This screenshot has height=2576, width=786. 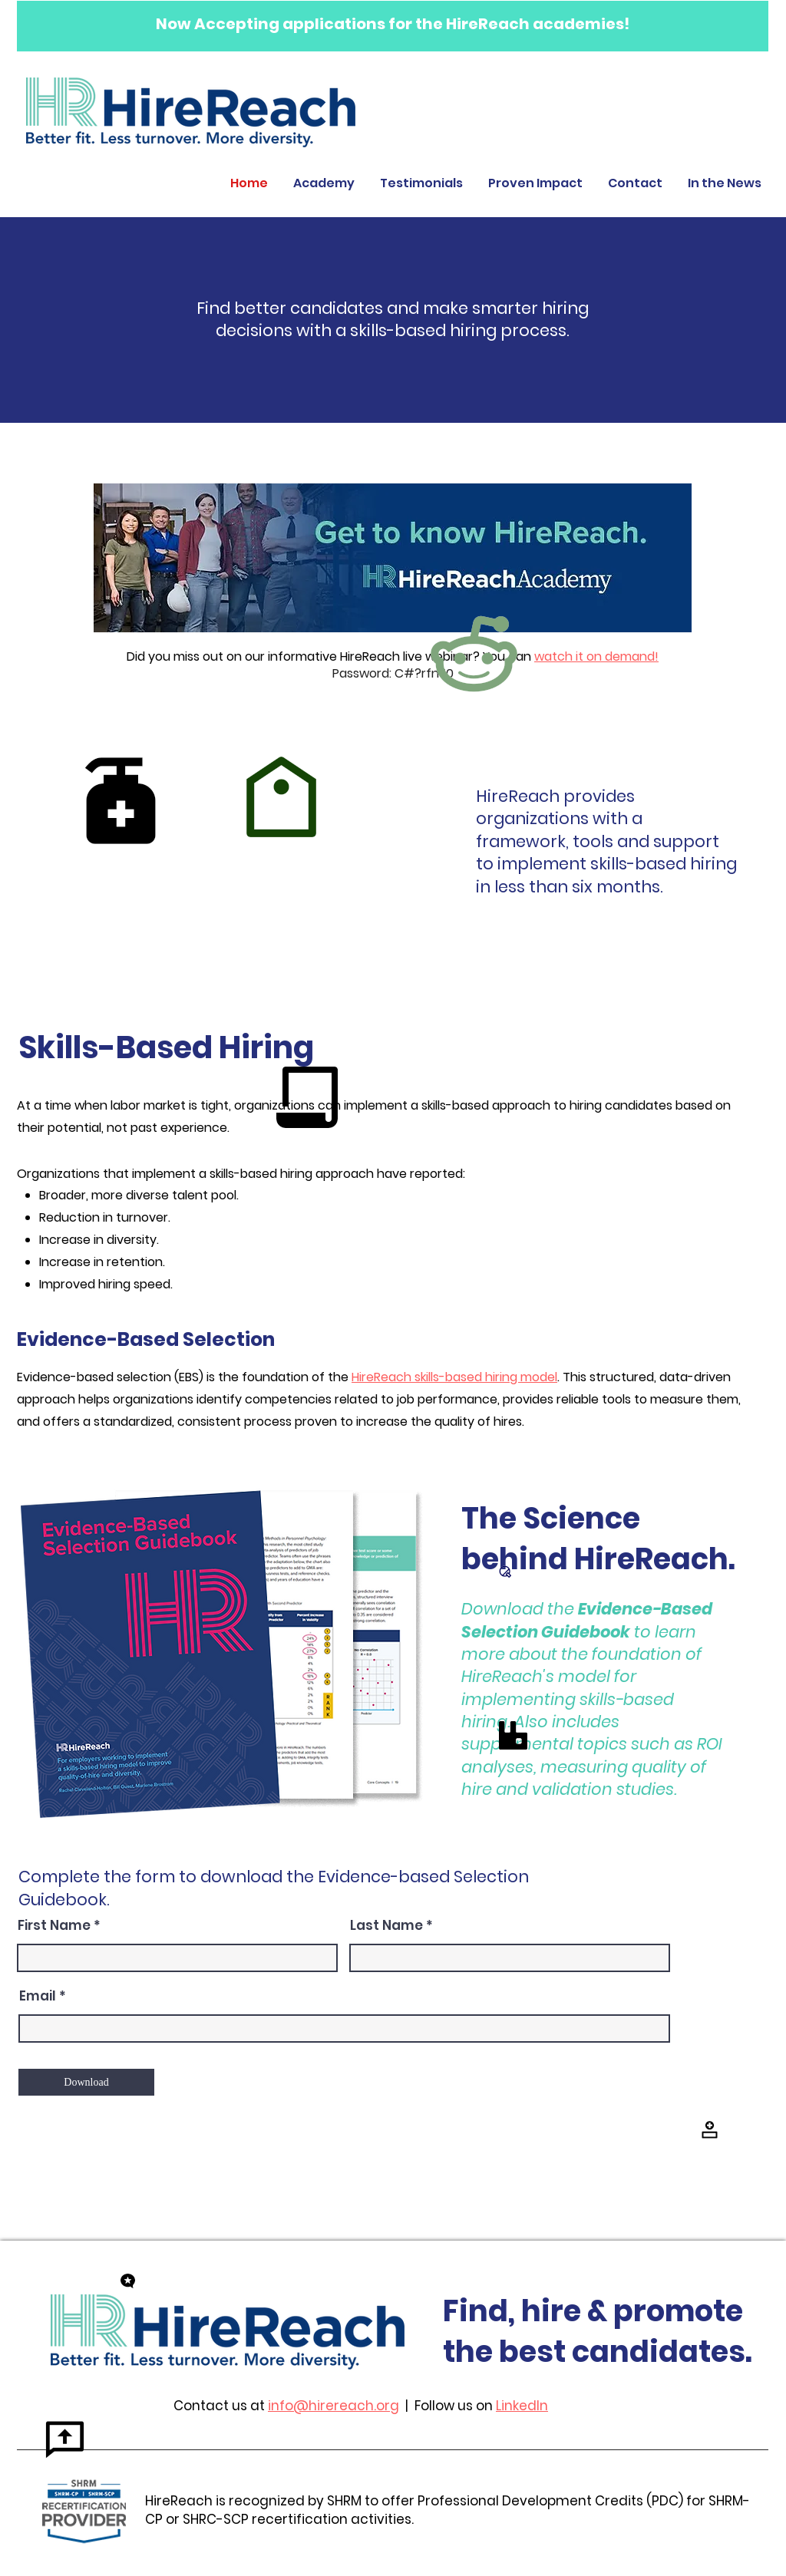 I want to click on insert a new row above the current selection, so click(x=709, y=2130).